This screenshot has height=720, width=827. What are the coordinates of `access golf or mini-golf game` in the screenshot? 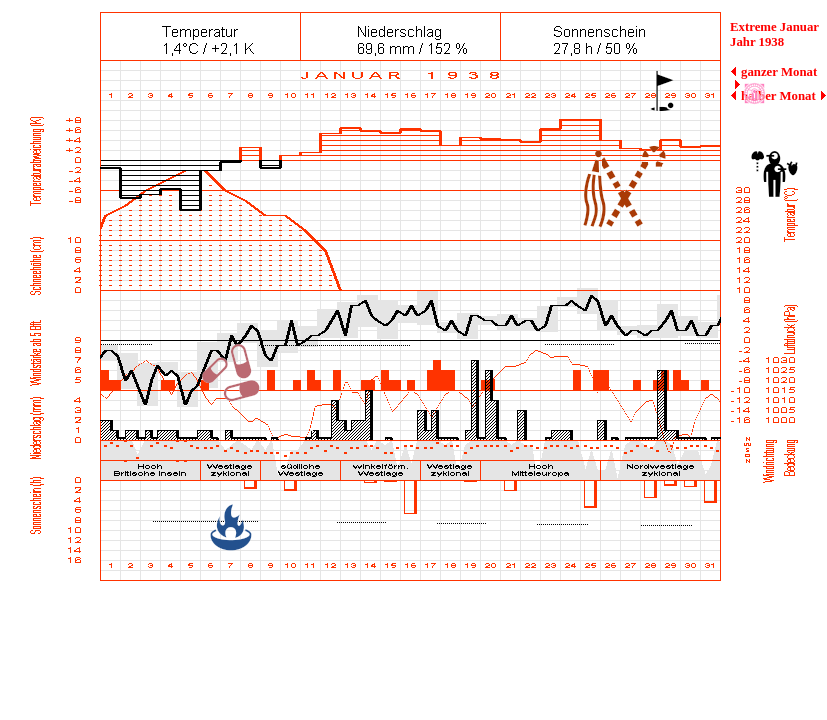 It's located at (662, 91).